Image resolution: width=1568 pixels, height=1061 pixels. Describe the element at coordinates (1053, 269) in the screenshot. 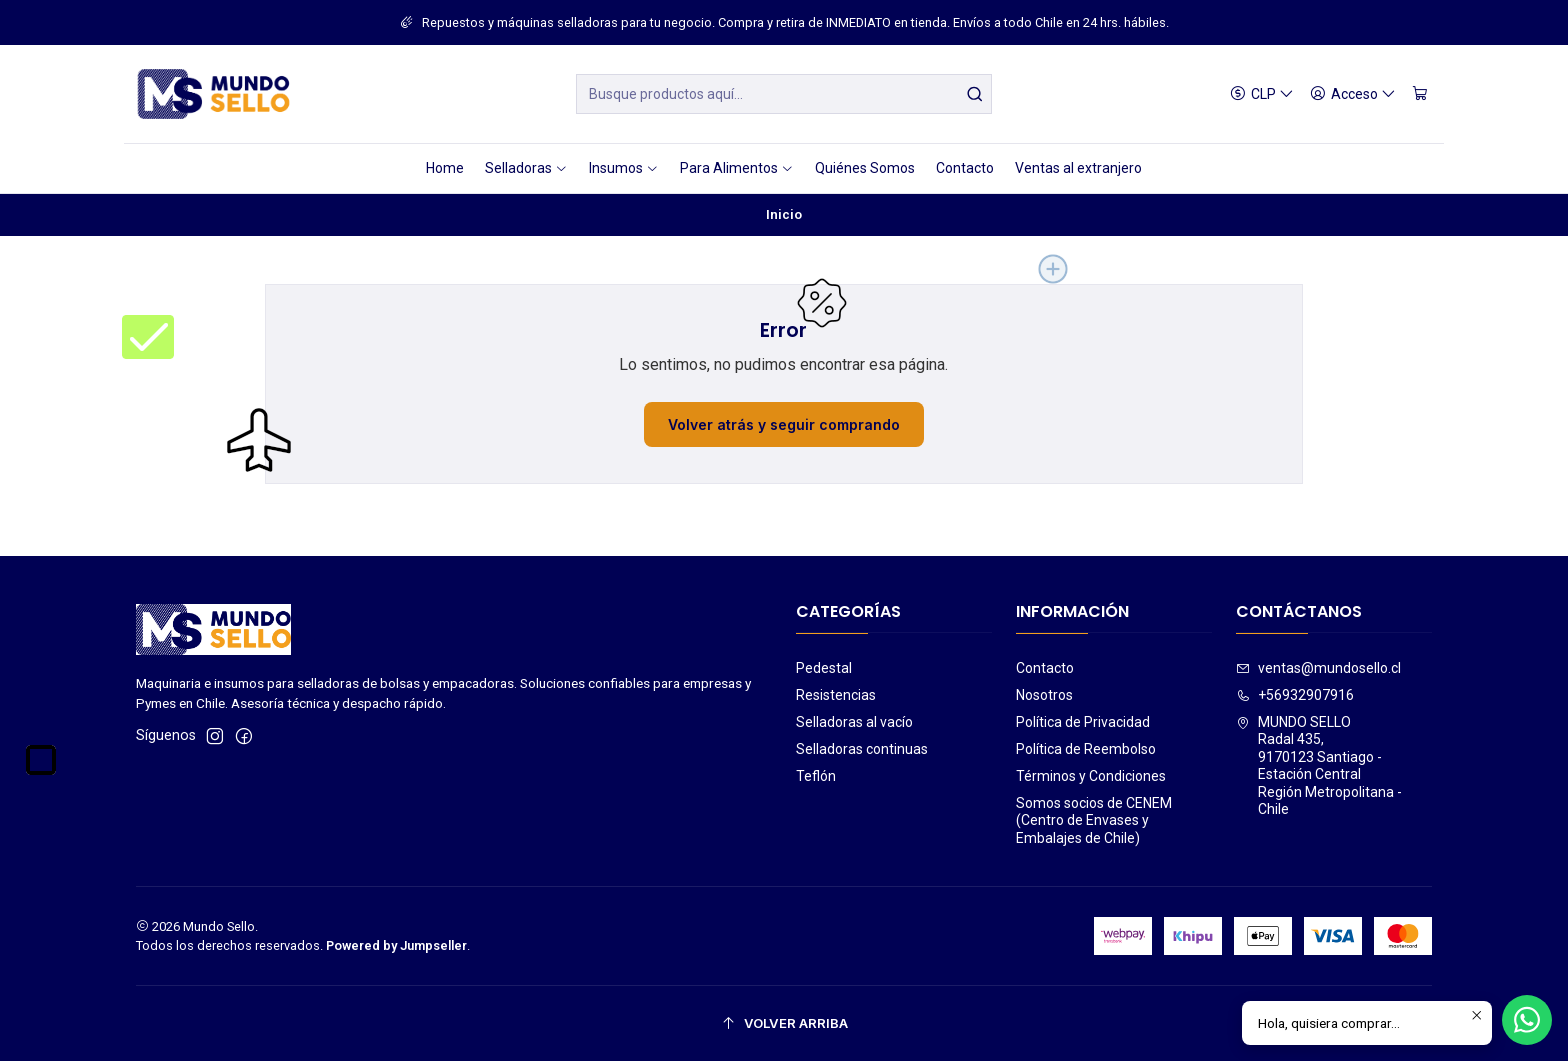

I see `add a new item` at that location.